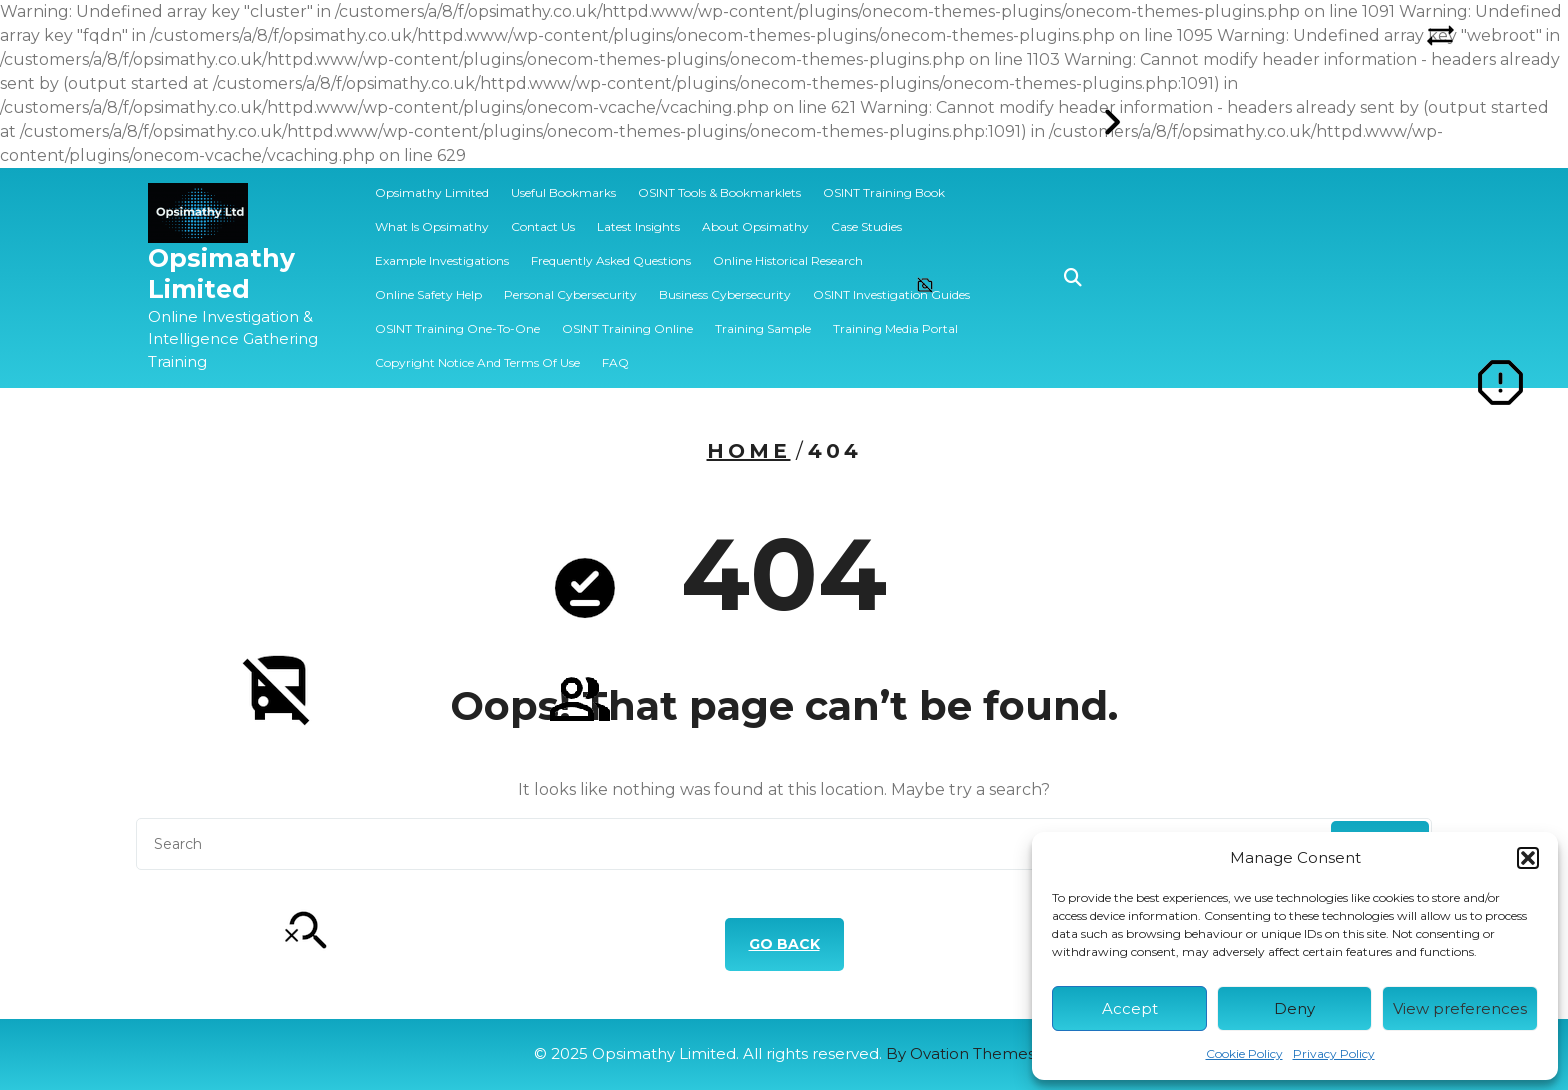  I want to click on camera is disabled or turned off, so click(925, 285).